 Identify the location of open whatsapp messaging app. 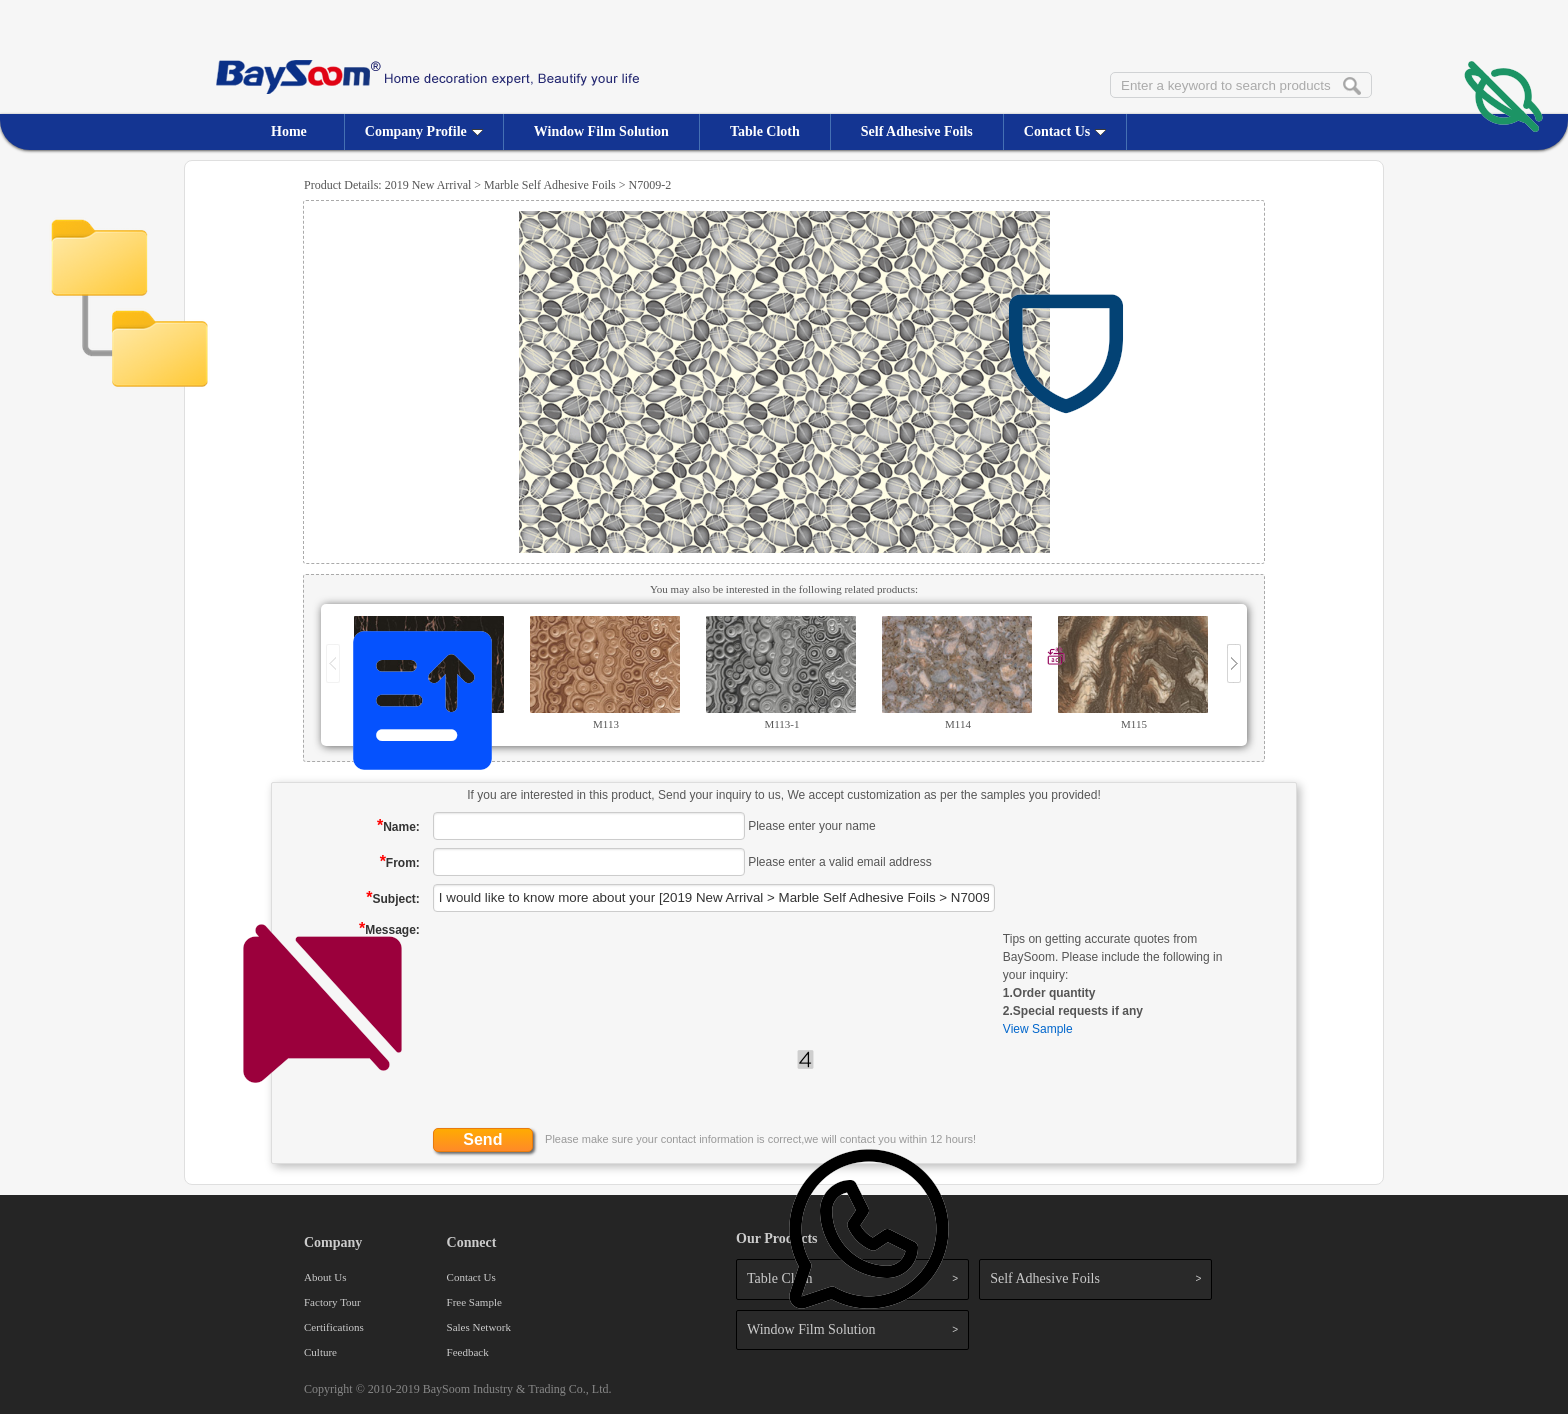
(869, 1229).